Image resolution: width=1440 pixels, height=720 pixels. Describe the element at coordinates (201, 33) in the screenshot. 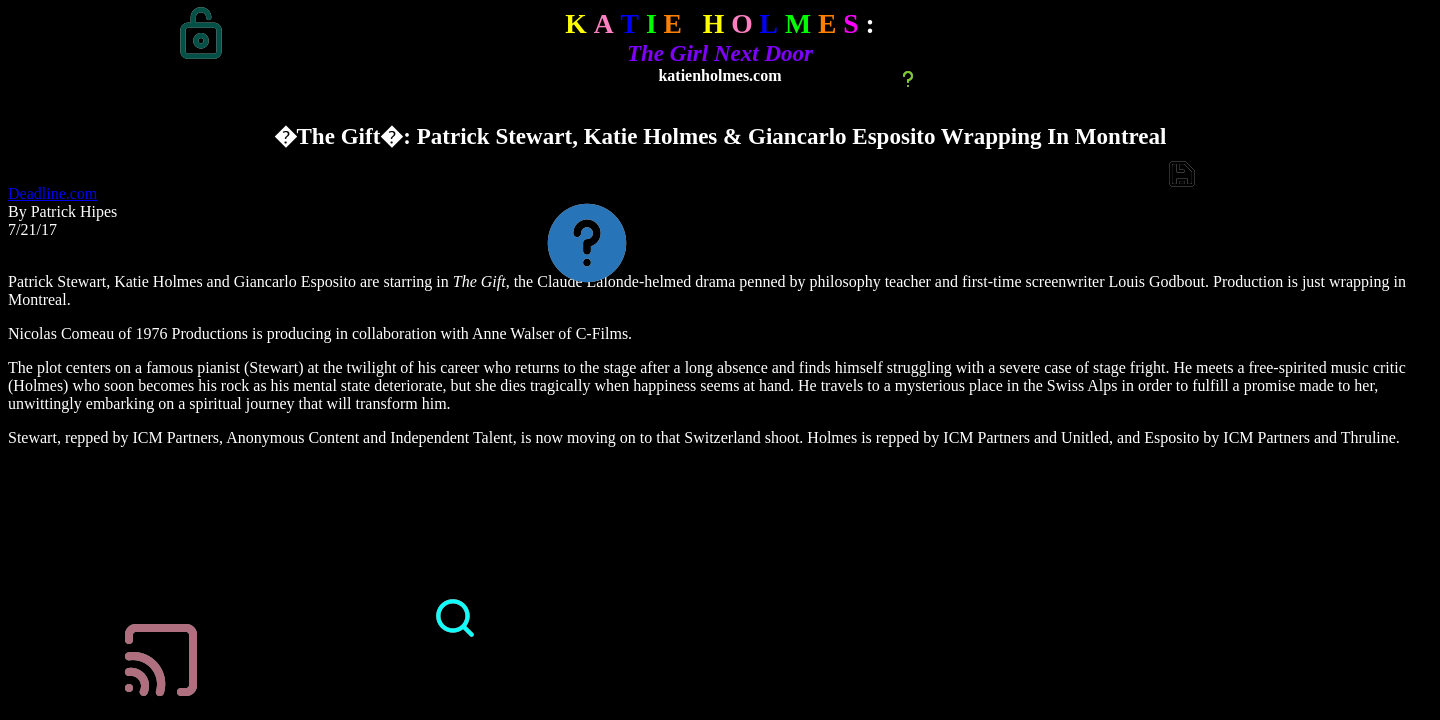

I see `unlock a secured item or account` at that location.